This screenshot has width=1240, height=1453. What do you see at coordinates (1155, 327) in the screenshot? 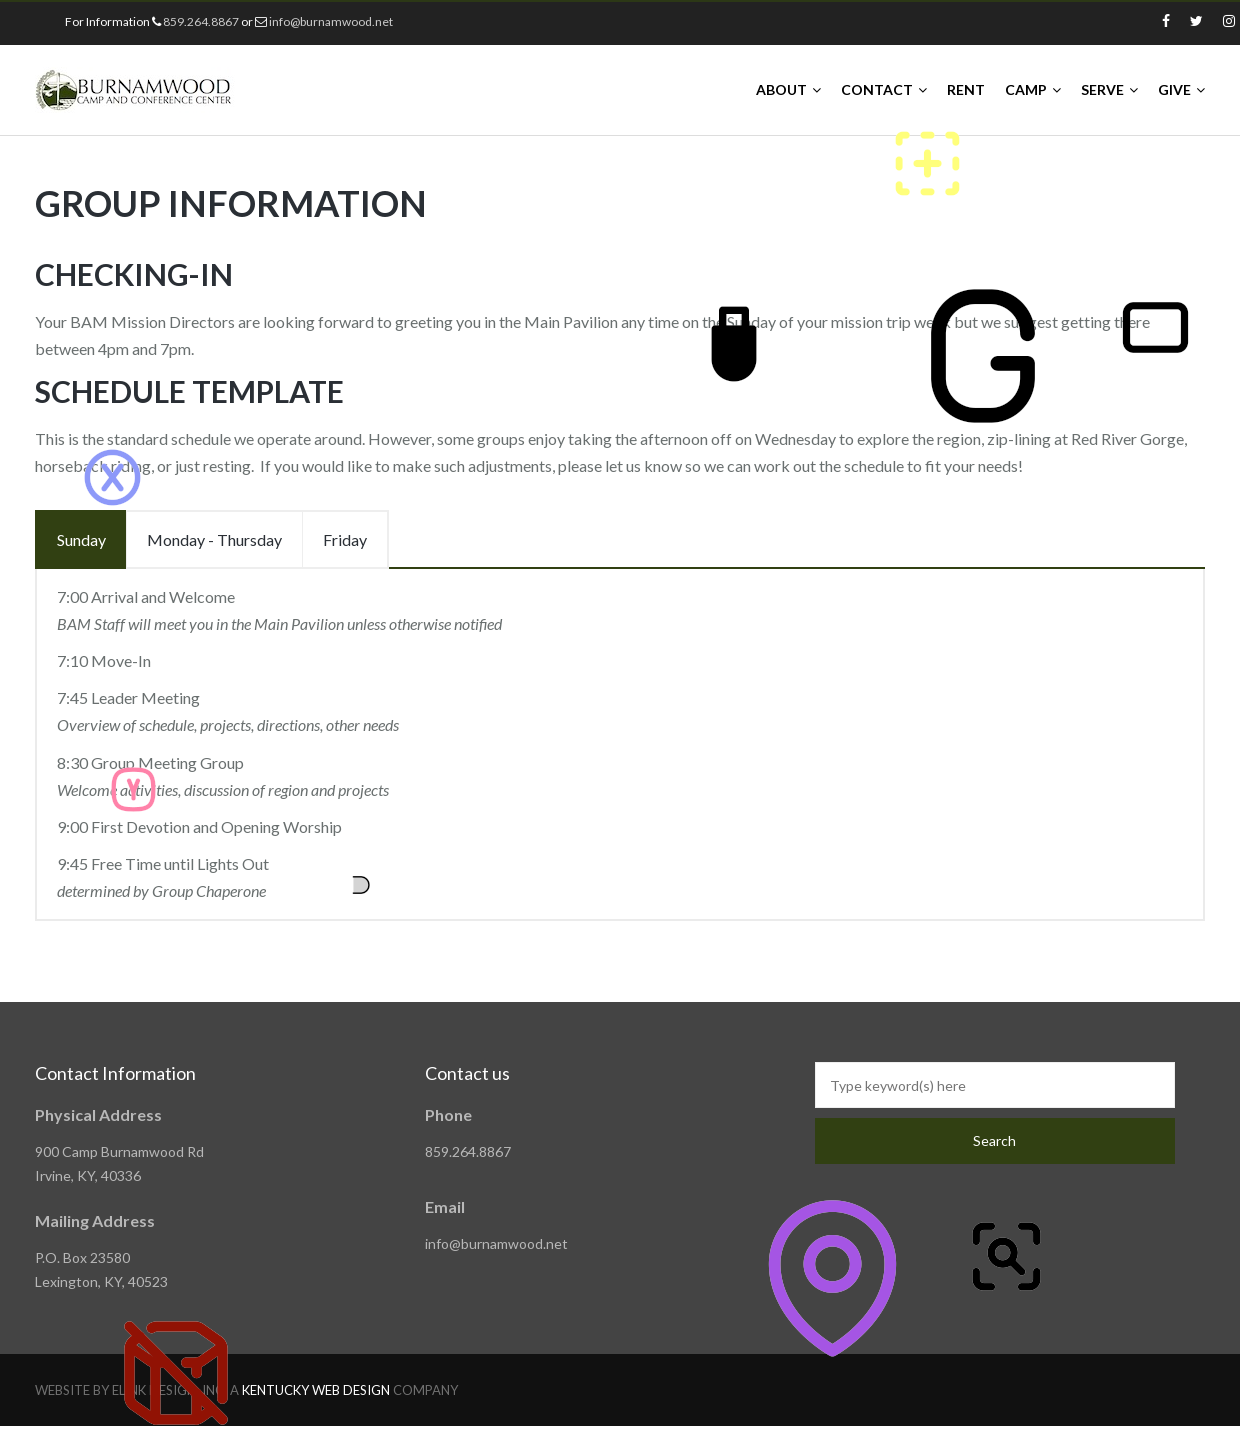
I see `crop image to 7:5 aspect ratio` at bounding box center [1155, 327].